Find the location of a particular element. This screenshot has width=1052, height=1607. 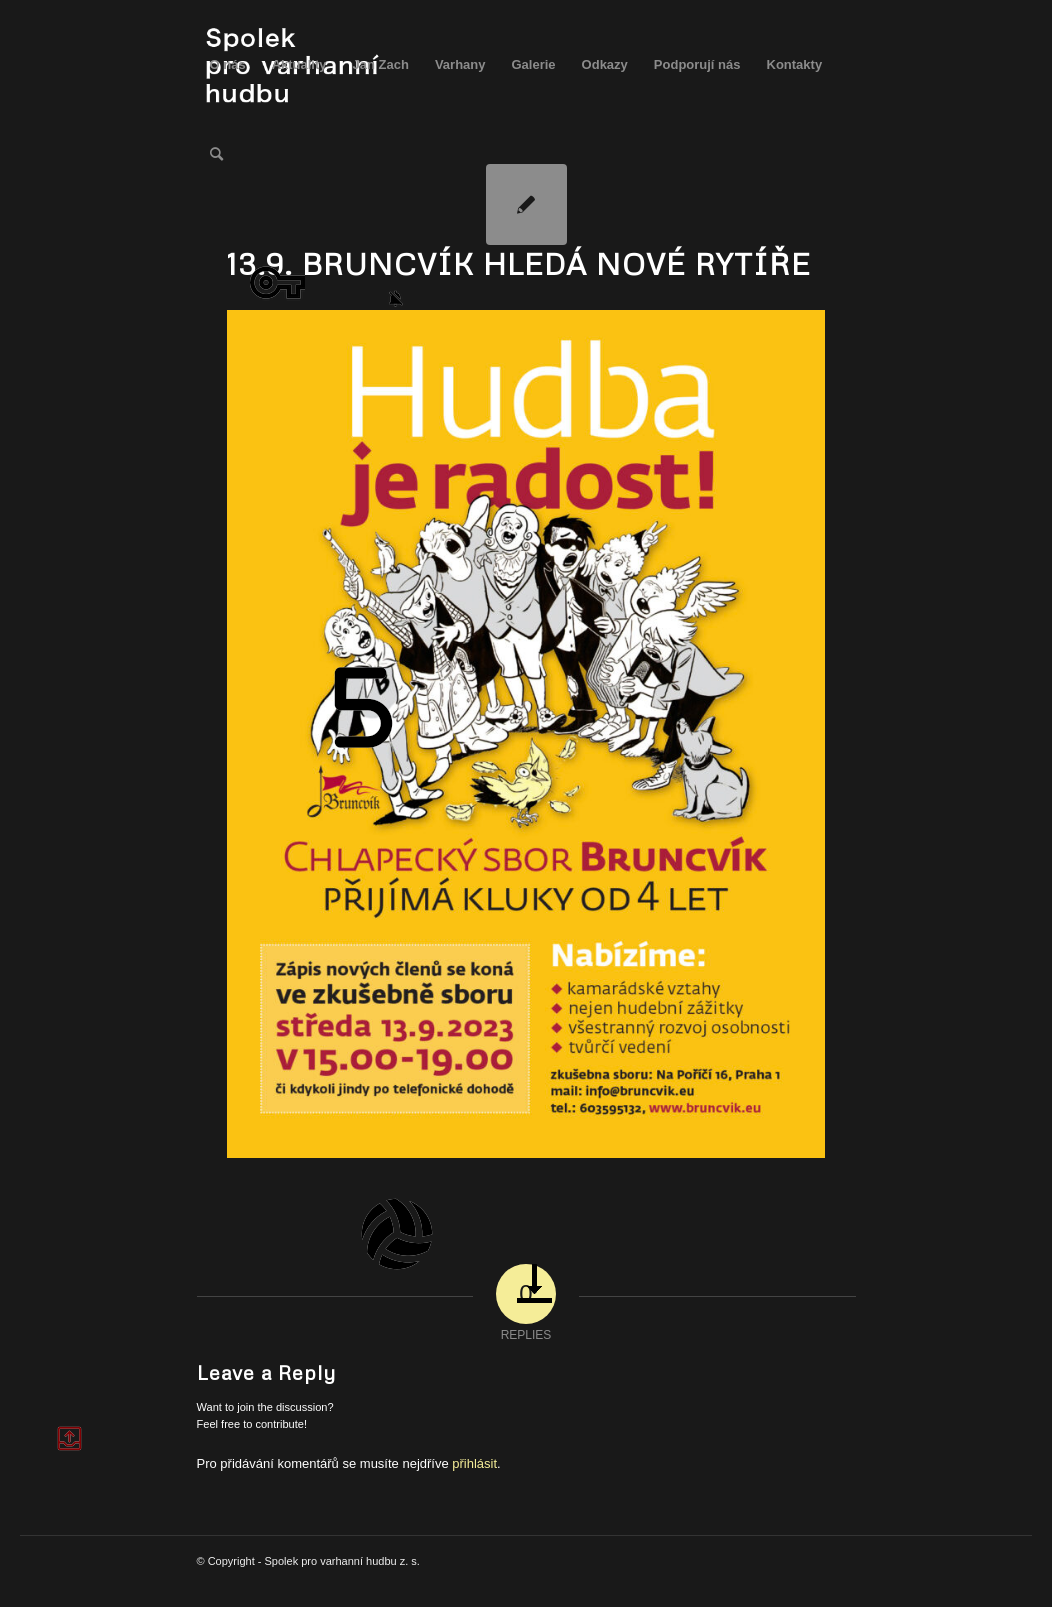

align content to the bottom of a container is located at coordinates (534, 1283).